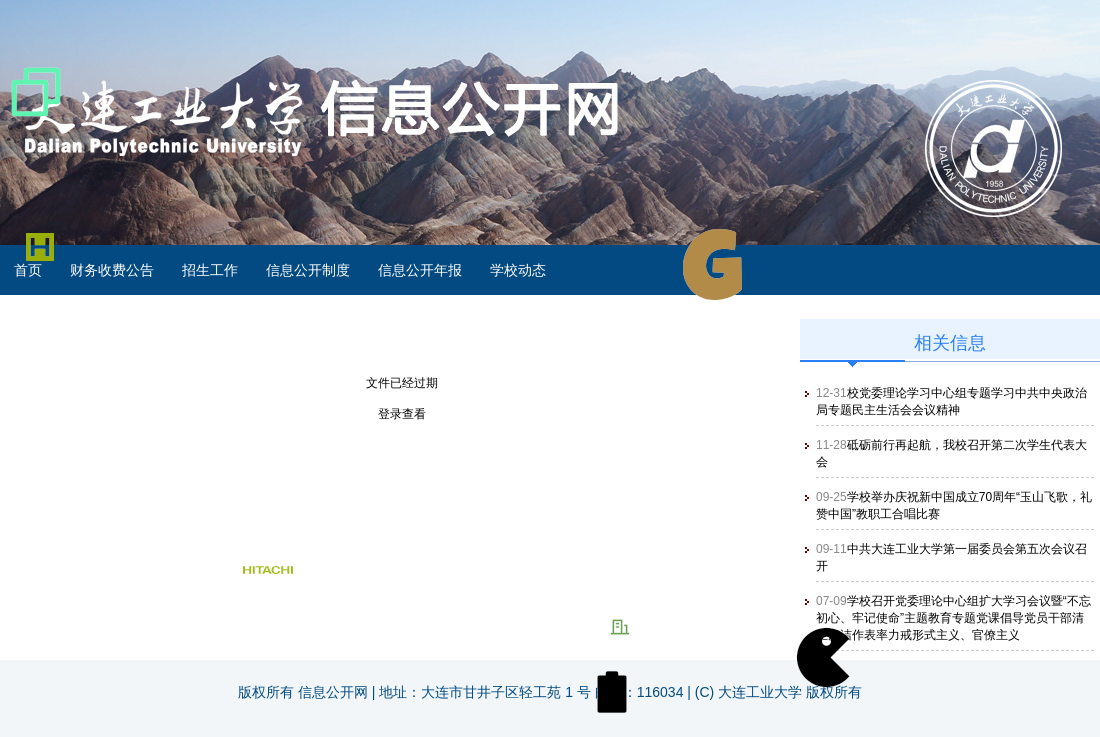 The image size is (1100, 737). What do you see at coordinates (620, 627) in the screenshot?
I see `view office or business location` at bounding box center [620, 627].